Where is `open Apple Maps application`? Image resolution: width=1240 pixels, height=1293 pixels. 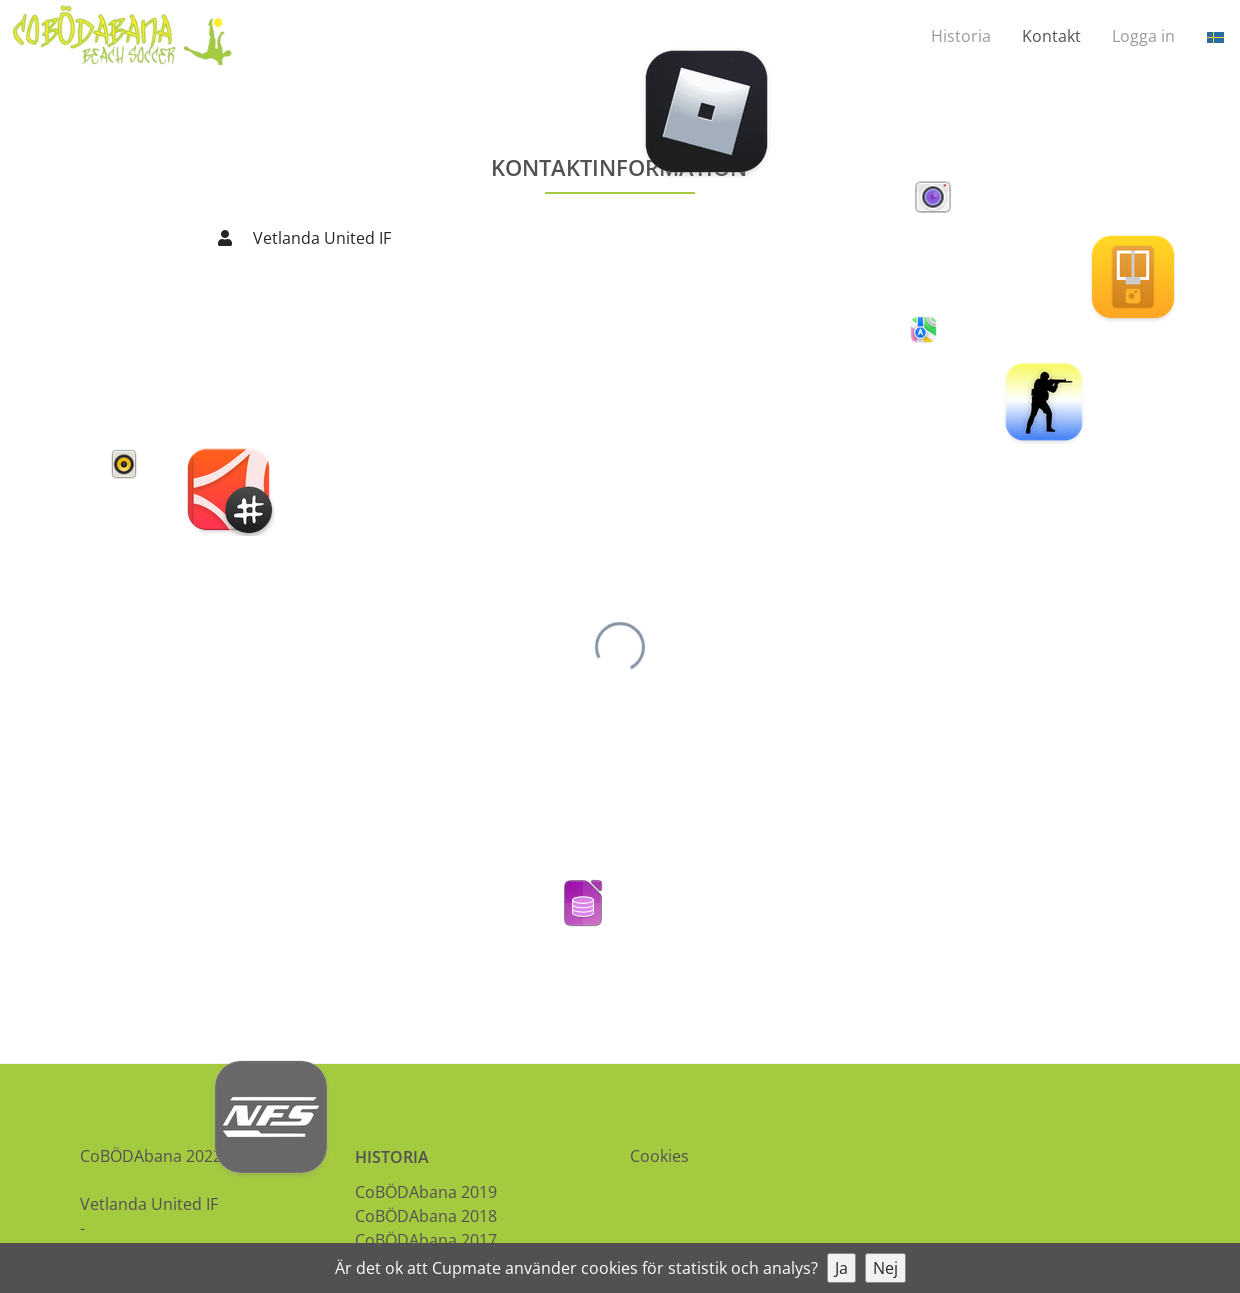 open Apple Maps application is located at coordinates (923, 329).